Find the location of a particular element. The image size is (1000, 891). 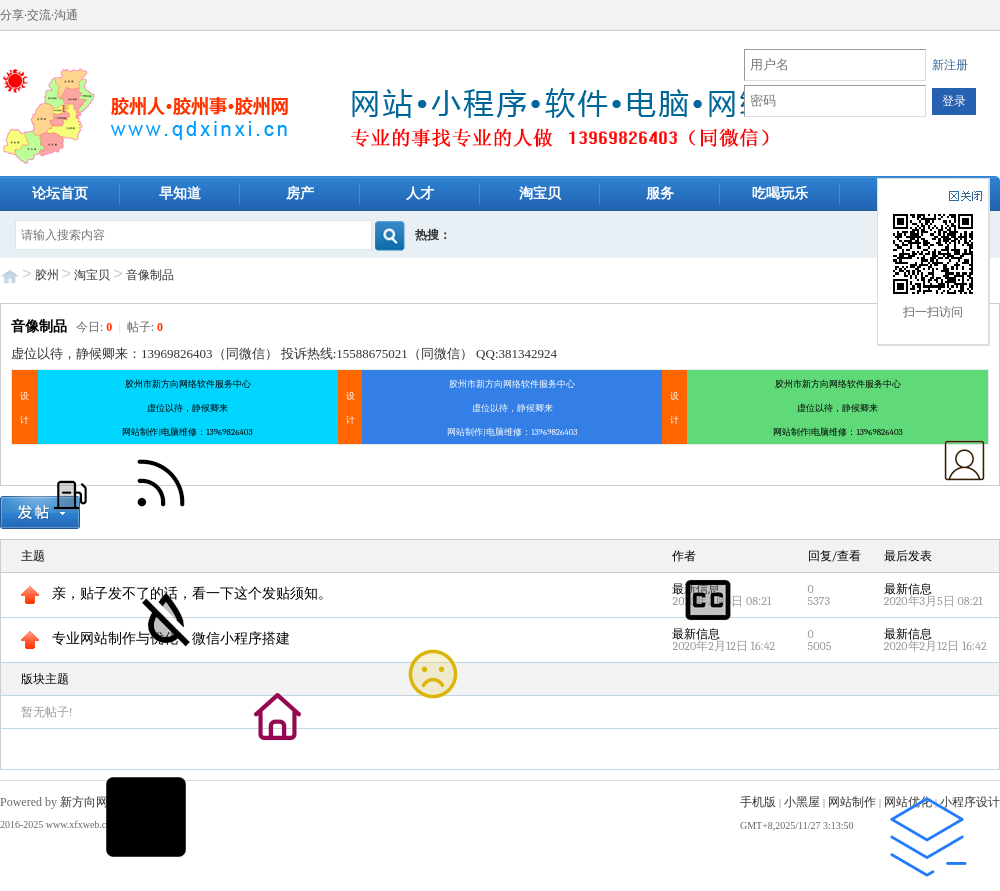

reset text or fill color to default is located at coordinates (166, 619).